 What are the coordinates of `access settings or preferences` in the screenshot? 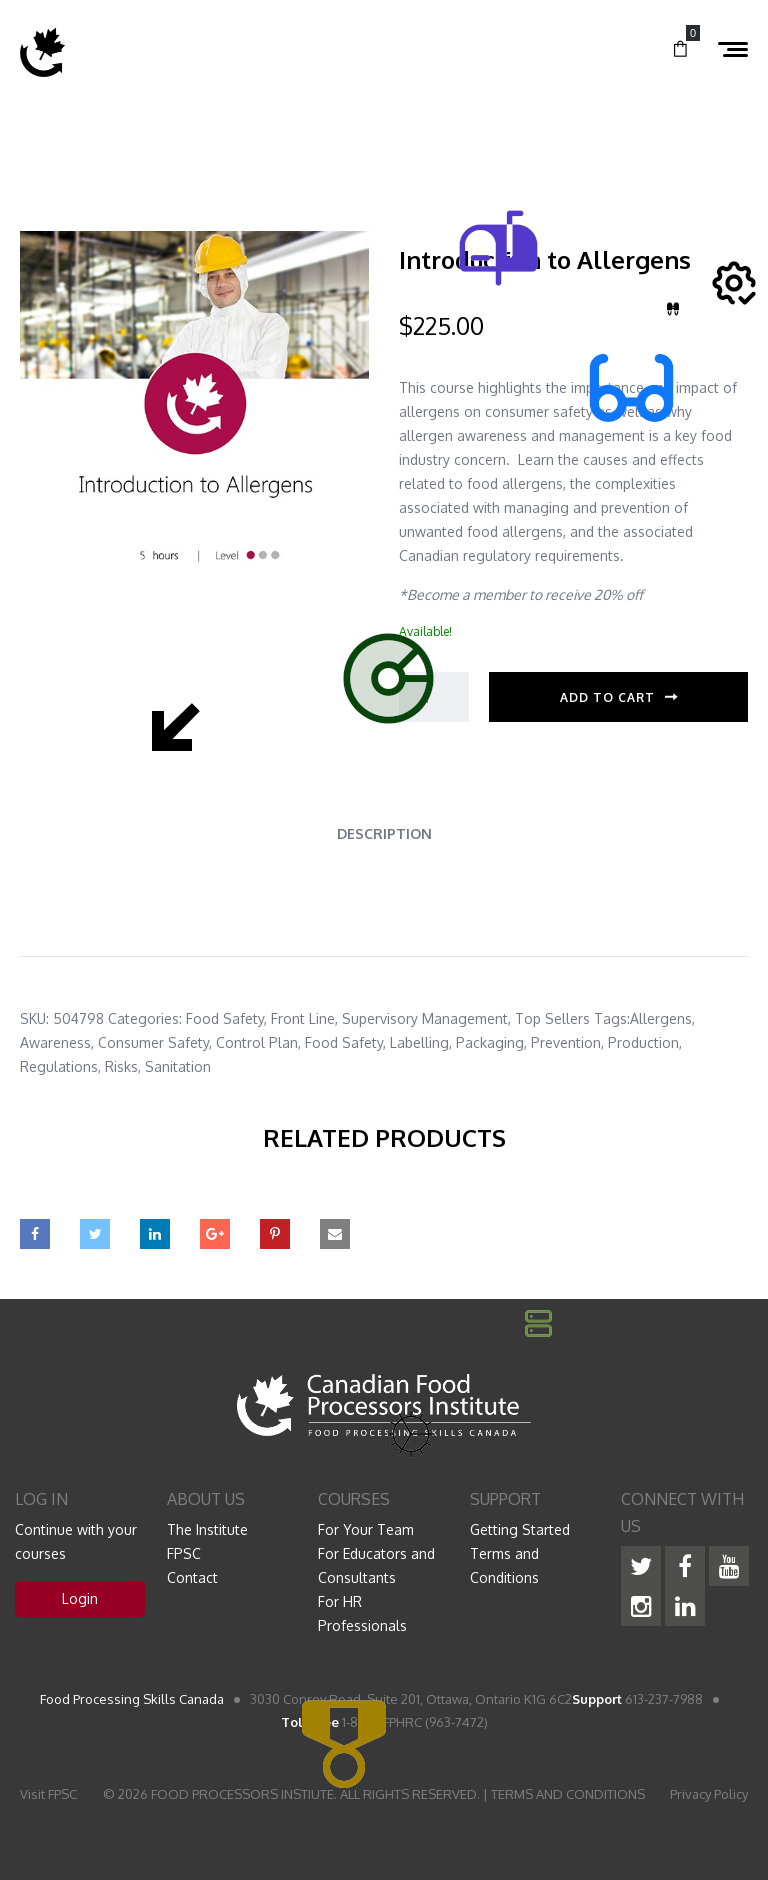 It's located at (411, 1434).